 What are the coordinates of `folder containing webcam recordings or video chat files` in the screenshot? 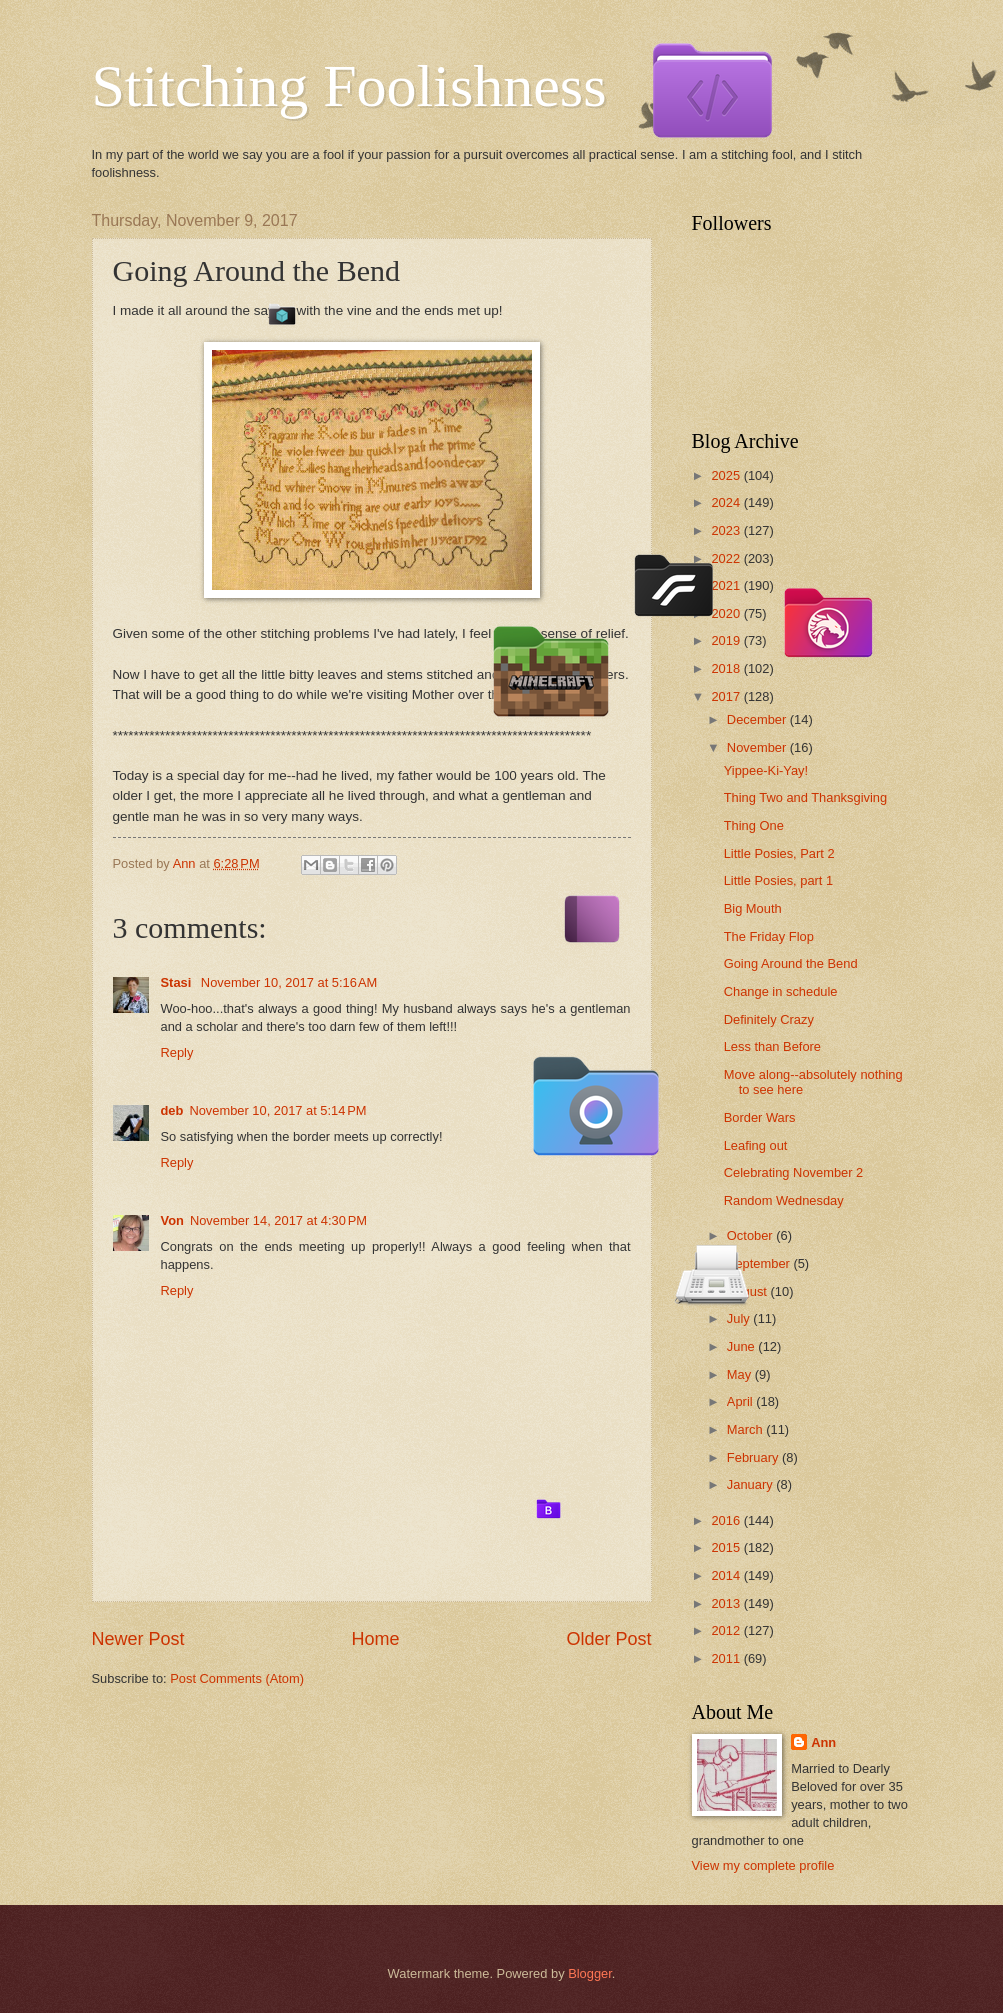 It's located at (595, 1109).